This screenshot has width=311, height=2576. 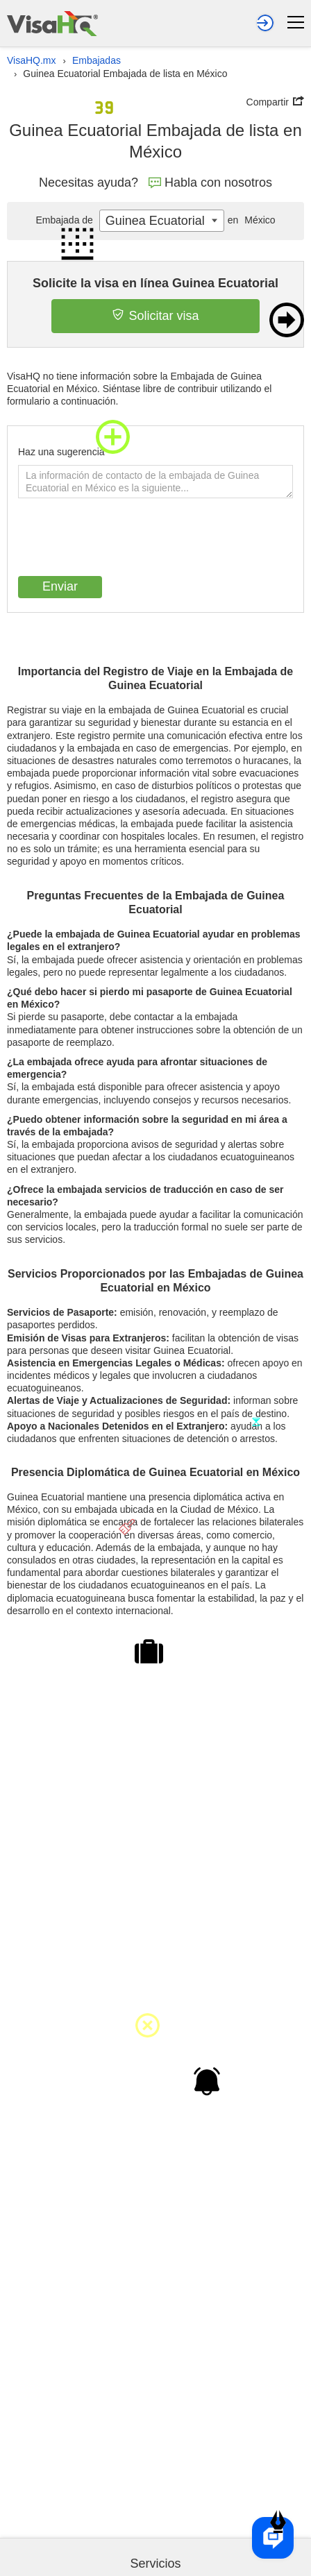 What do you see at coordinates (147, 2025) in the screenshot?
I see `close the current window or dialog` at bounding box center [147, 2025].